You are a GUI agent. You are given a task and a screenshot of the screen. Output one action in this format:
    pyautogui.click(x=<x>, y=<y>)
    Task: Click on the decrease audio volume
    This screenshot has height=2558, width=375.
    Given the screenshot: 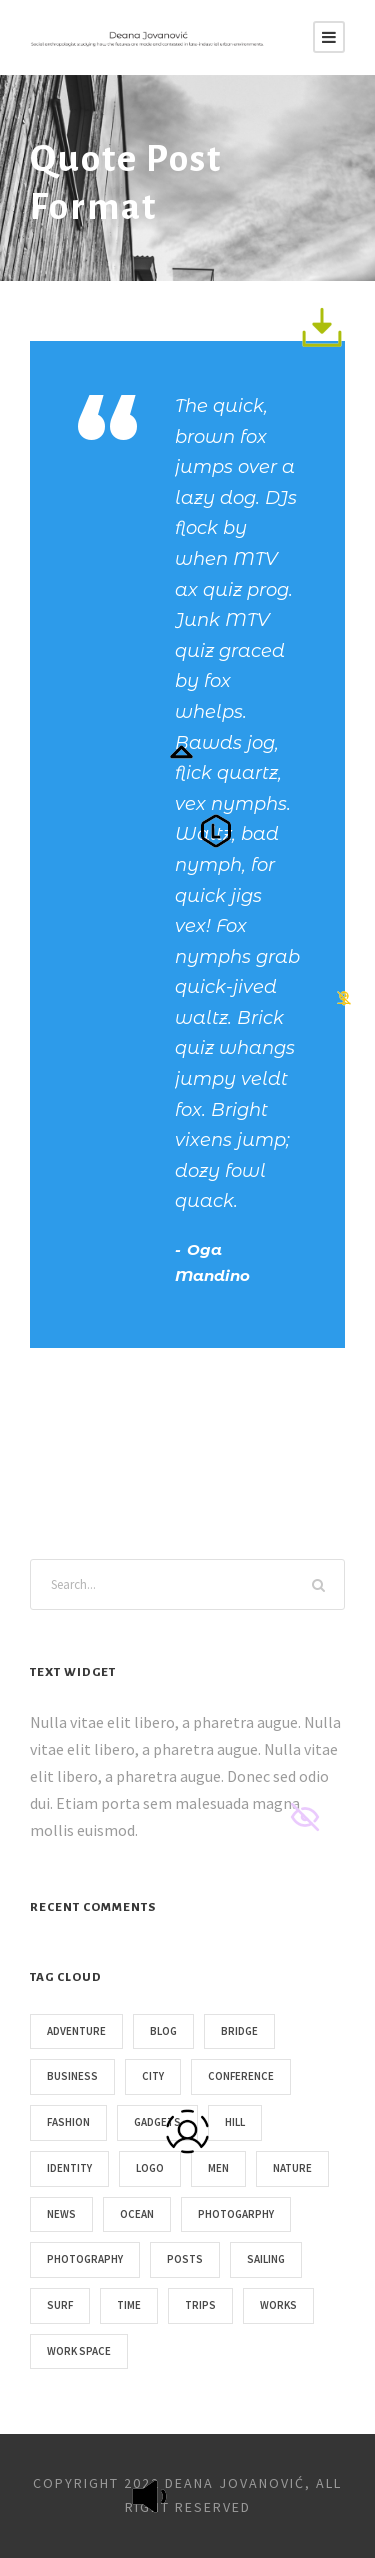 What is the action you would take?
    pyautogui.click(x=148, y=2496)
    